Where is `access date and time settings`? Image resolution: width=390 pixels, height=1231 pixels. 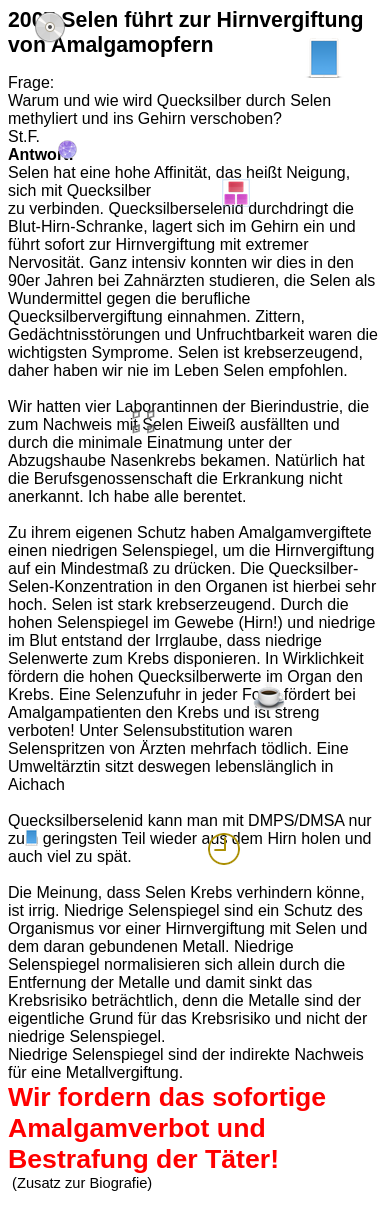
access date and time settings is located at coordinates (224, 849).